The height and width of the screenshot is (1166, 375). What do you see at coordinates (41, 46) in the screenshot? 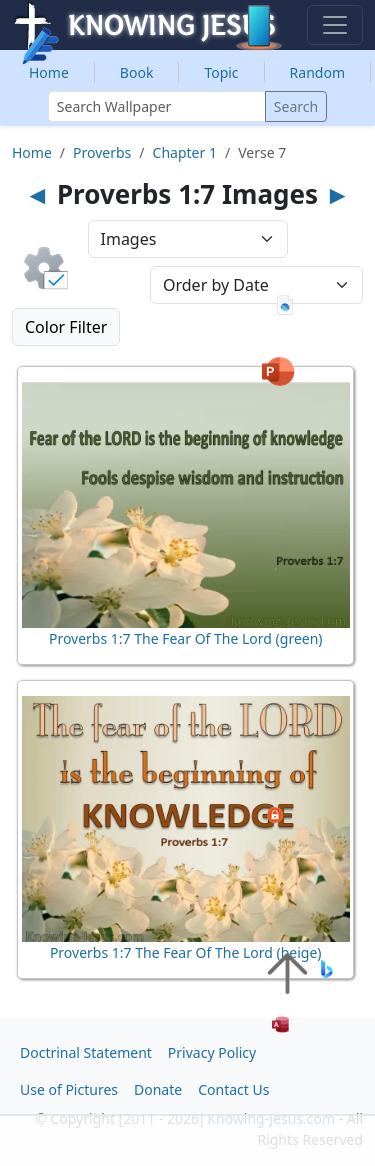
I see `open the text editor application` at bounding box center [41, 46].